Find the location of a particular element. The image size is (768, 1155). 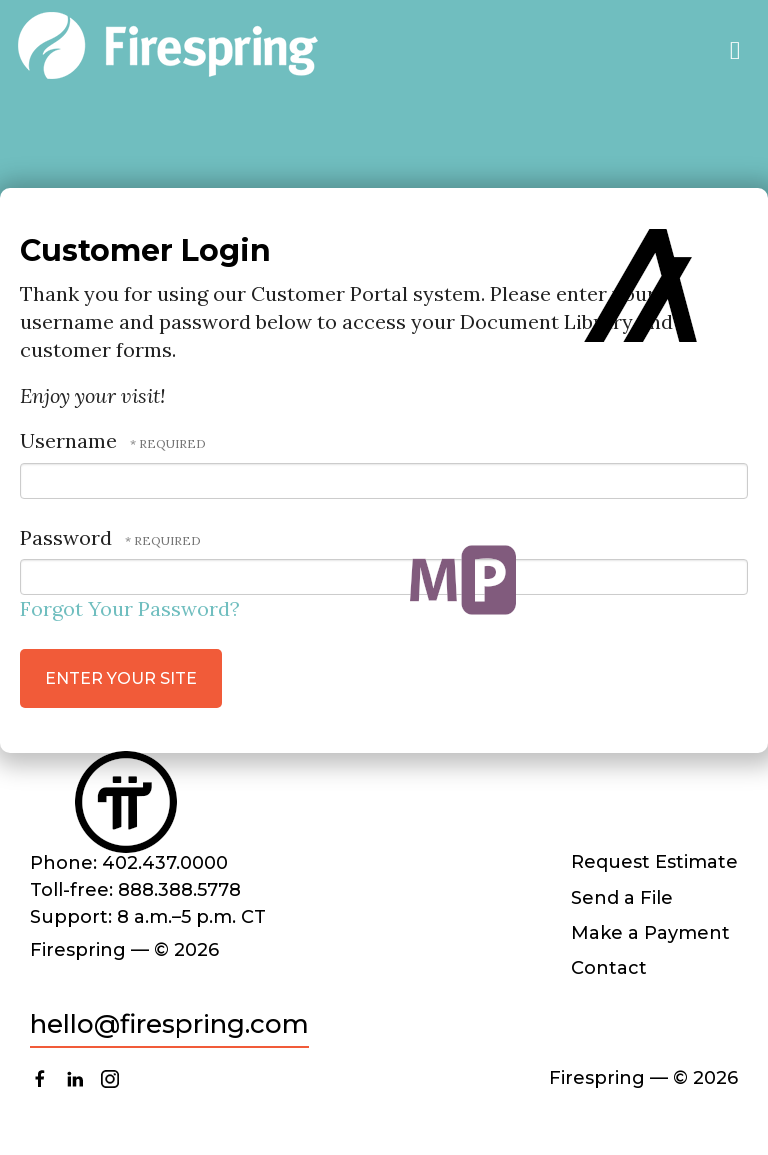

macports package manager logo is located at coordinates (463, 580).